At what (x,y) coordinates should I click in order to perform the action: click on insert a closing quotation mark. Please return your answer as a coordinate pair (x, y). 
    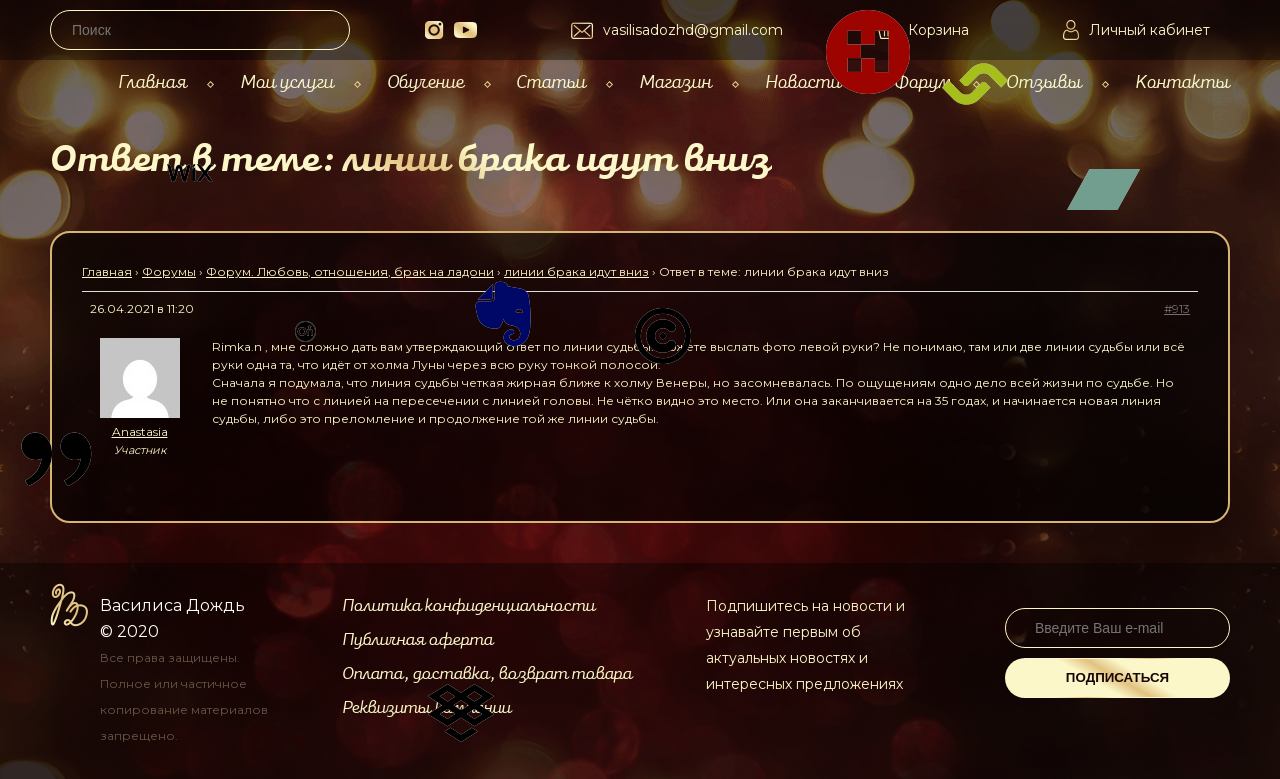
    Looking at the image, I should click on (56, 458).